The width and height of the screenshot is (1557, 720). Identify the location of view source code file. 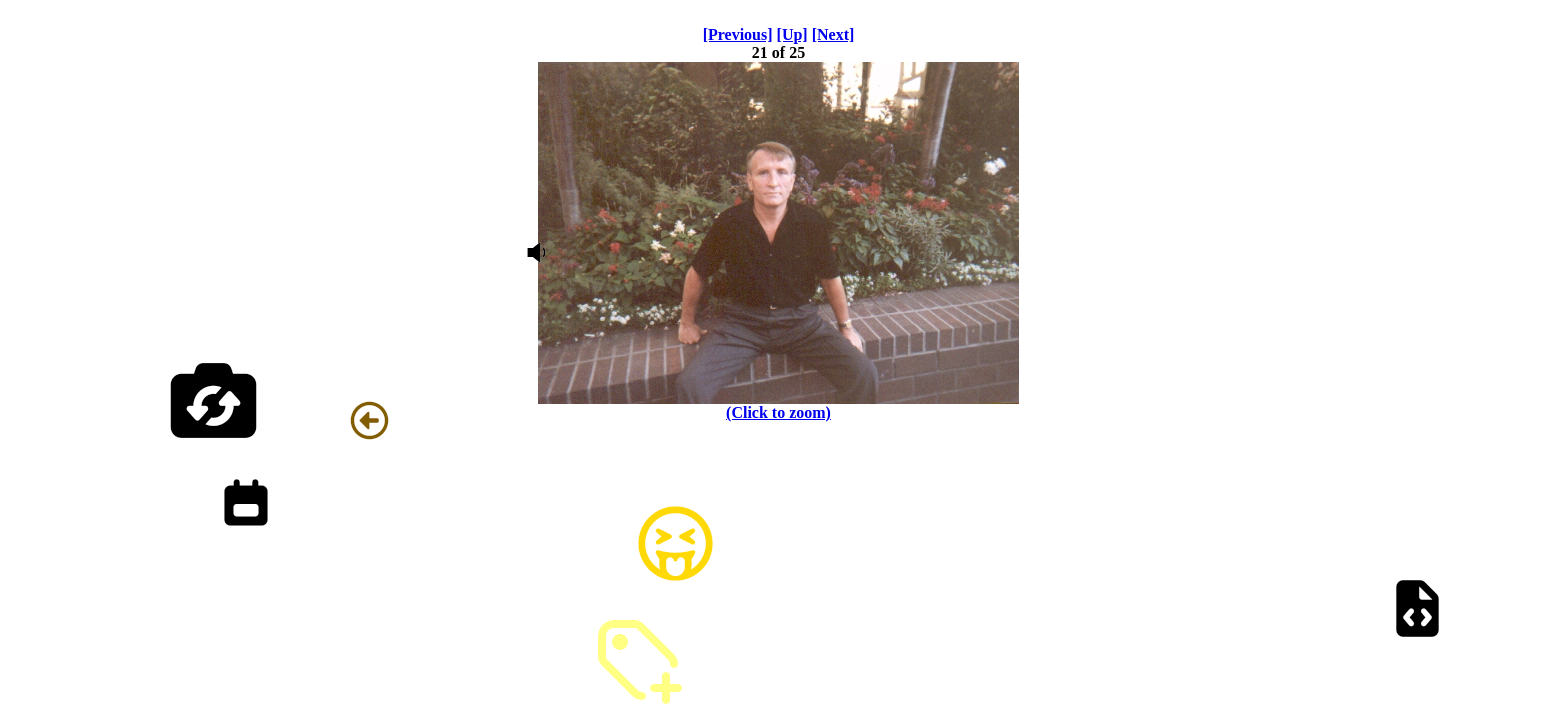
(1417, 608).